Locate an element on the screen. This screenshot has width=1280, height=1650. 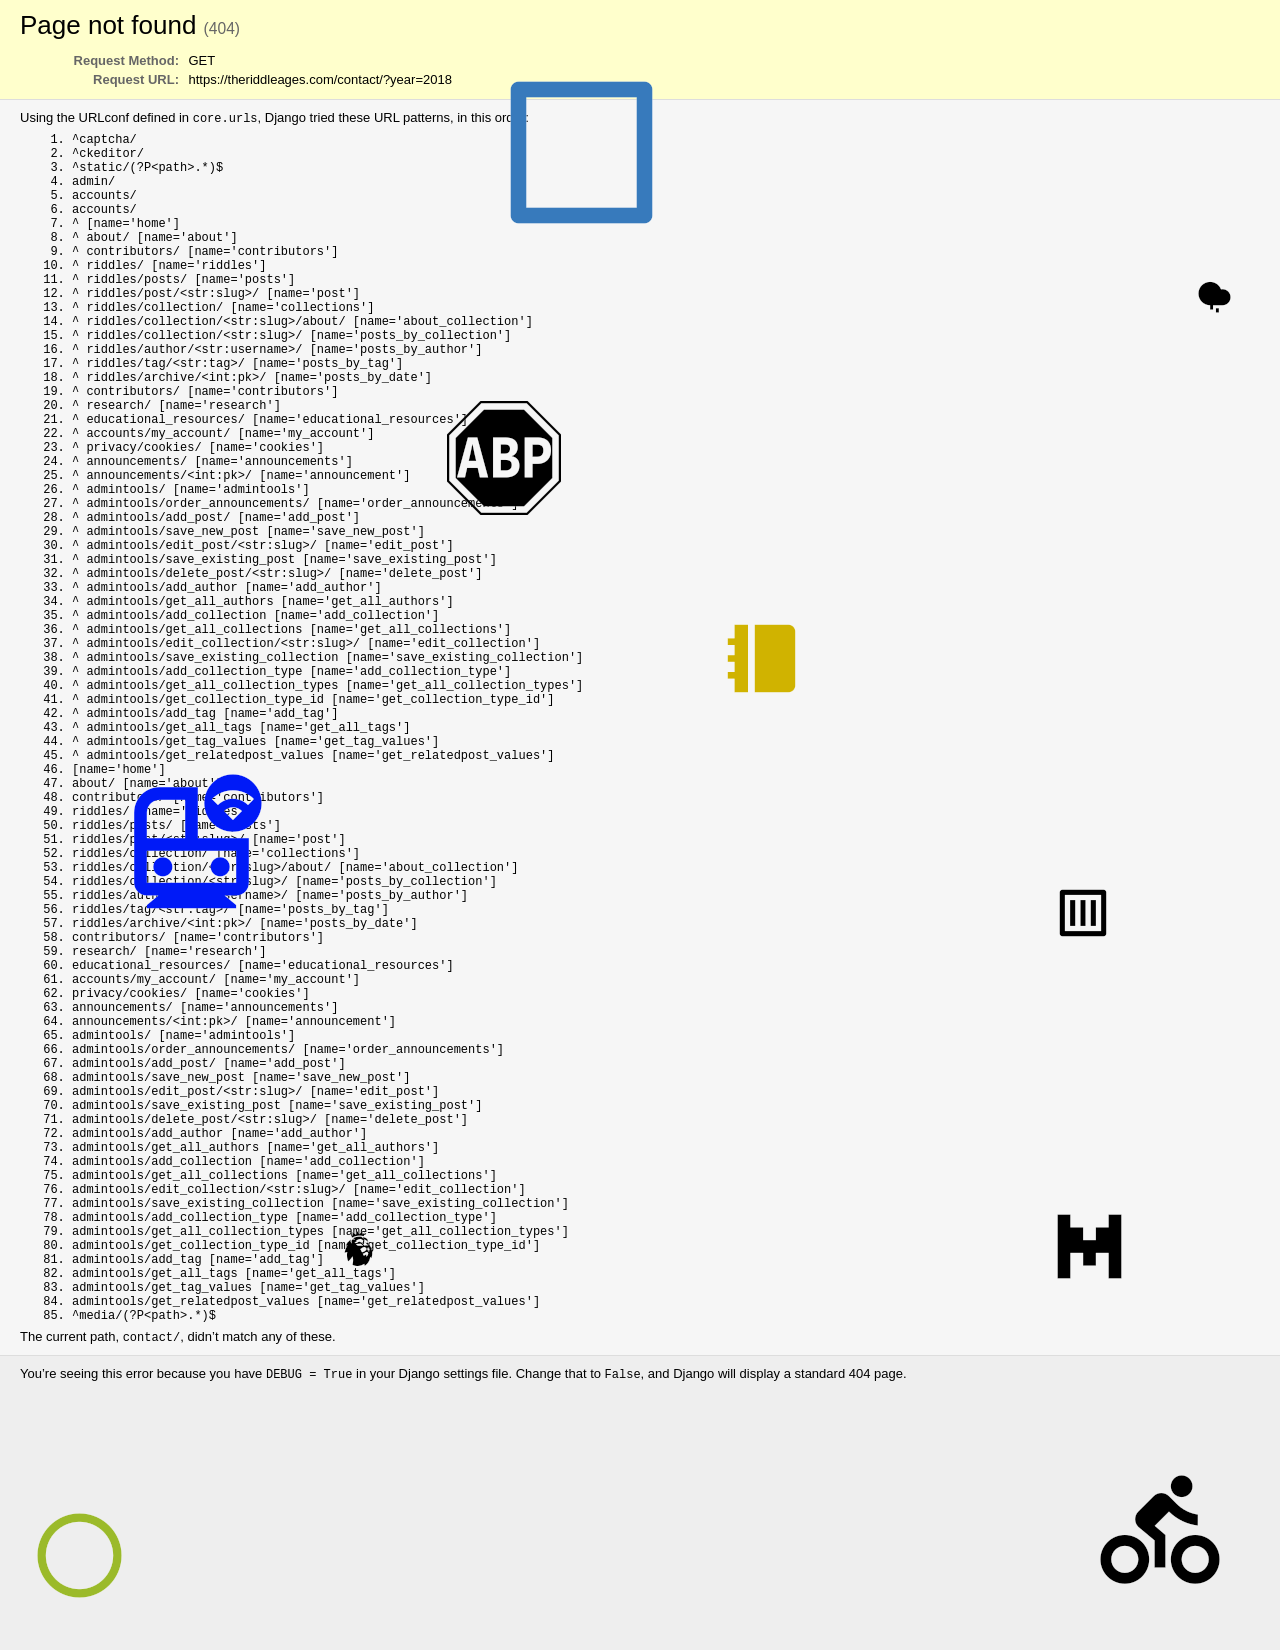
view booklet or documentation is located at coordinates (761, 658).